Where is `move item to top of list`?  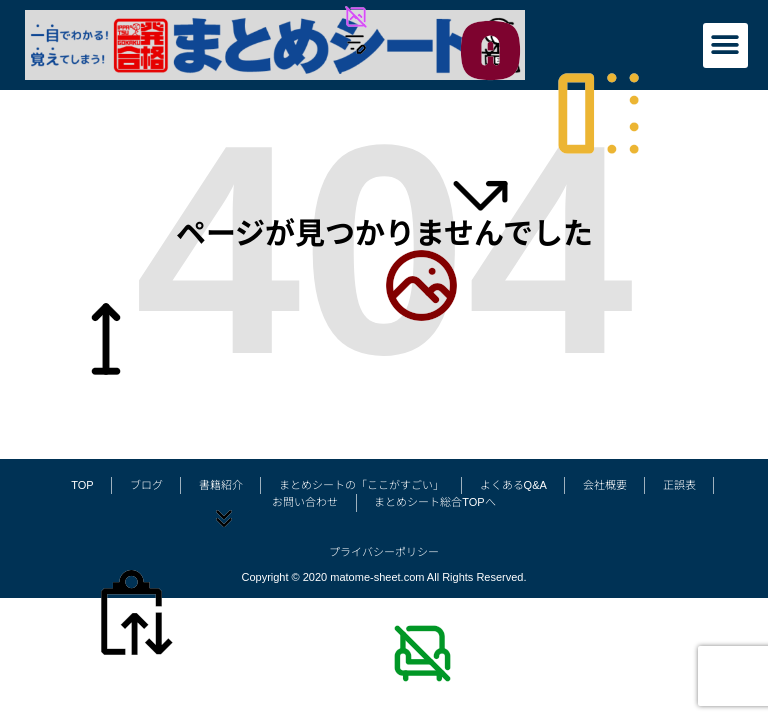
move item to top of list is located at coordinates (106, 339).